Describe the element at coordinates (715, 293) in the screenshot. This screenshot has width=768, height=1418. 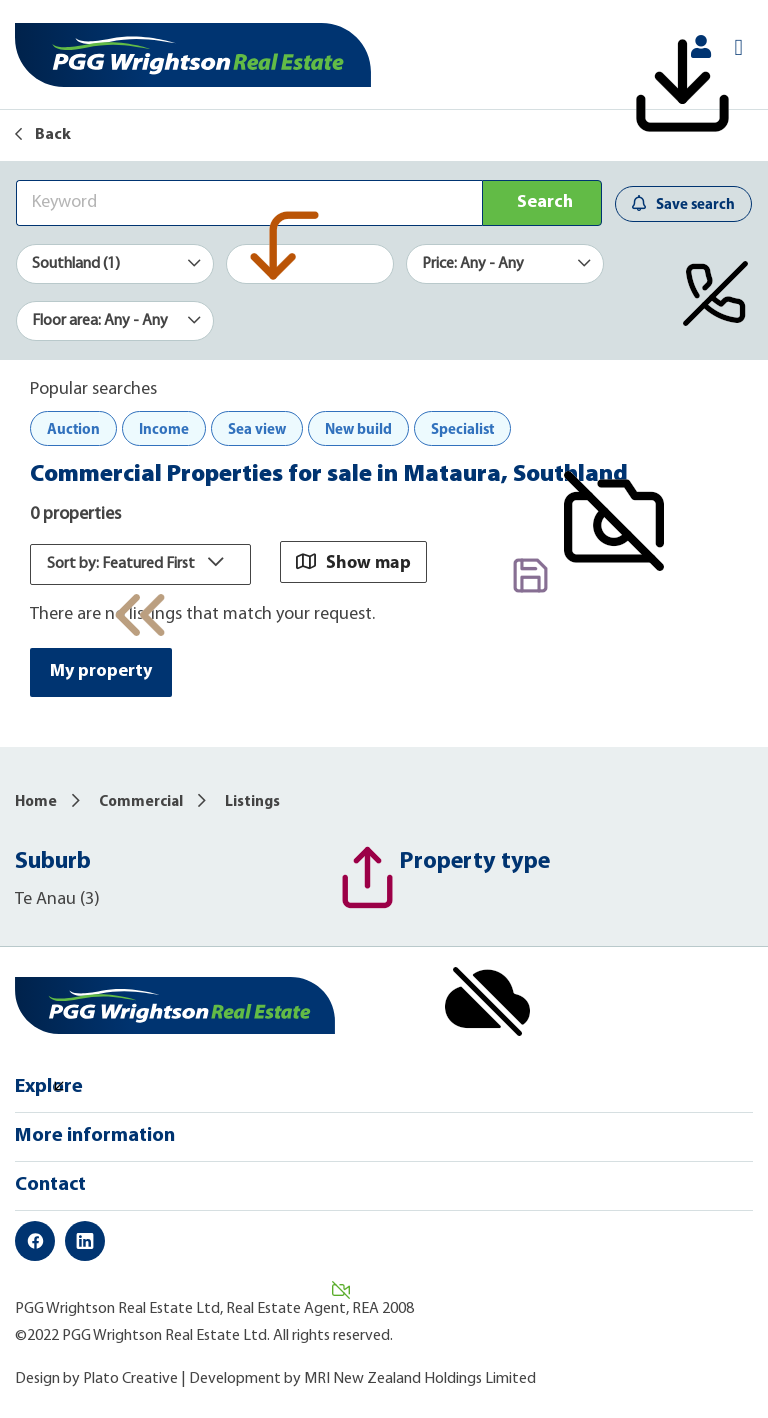
I see `mute or decline an incoming call` at that location.